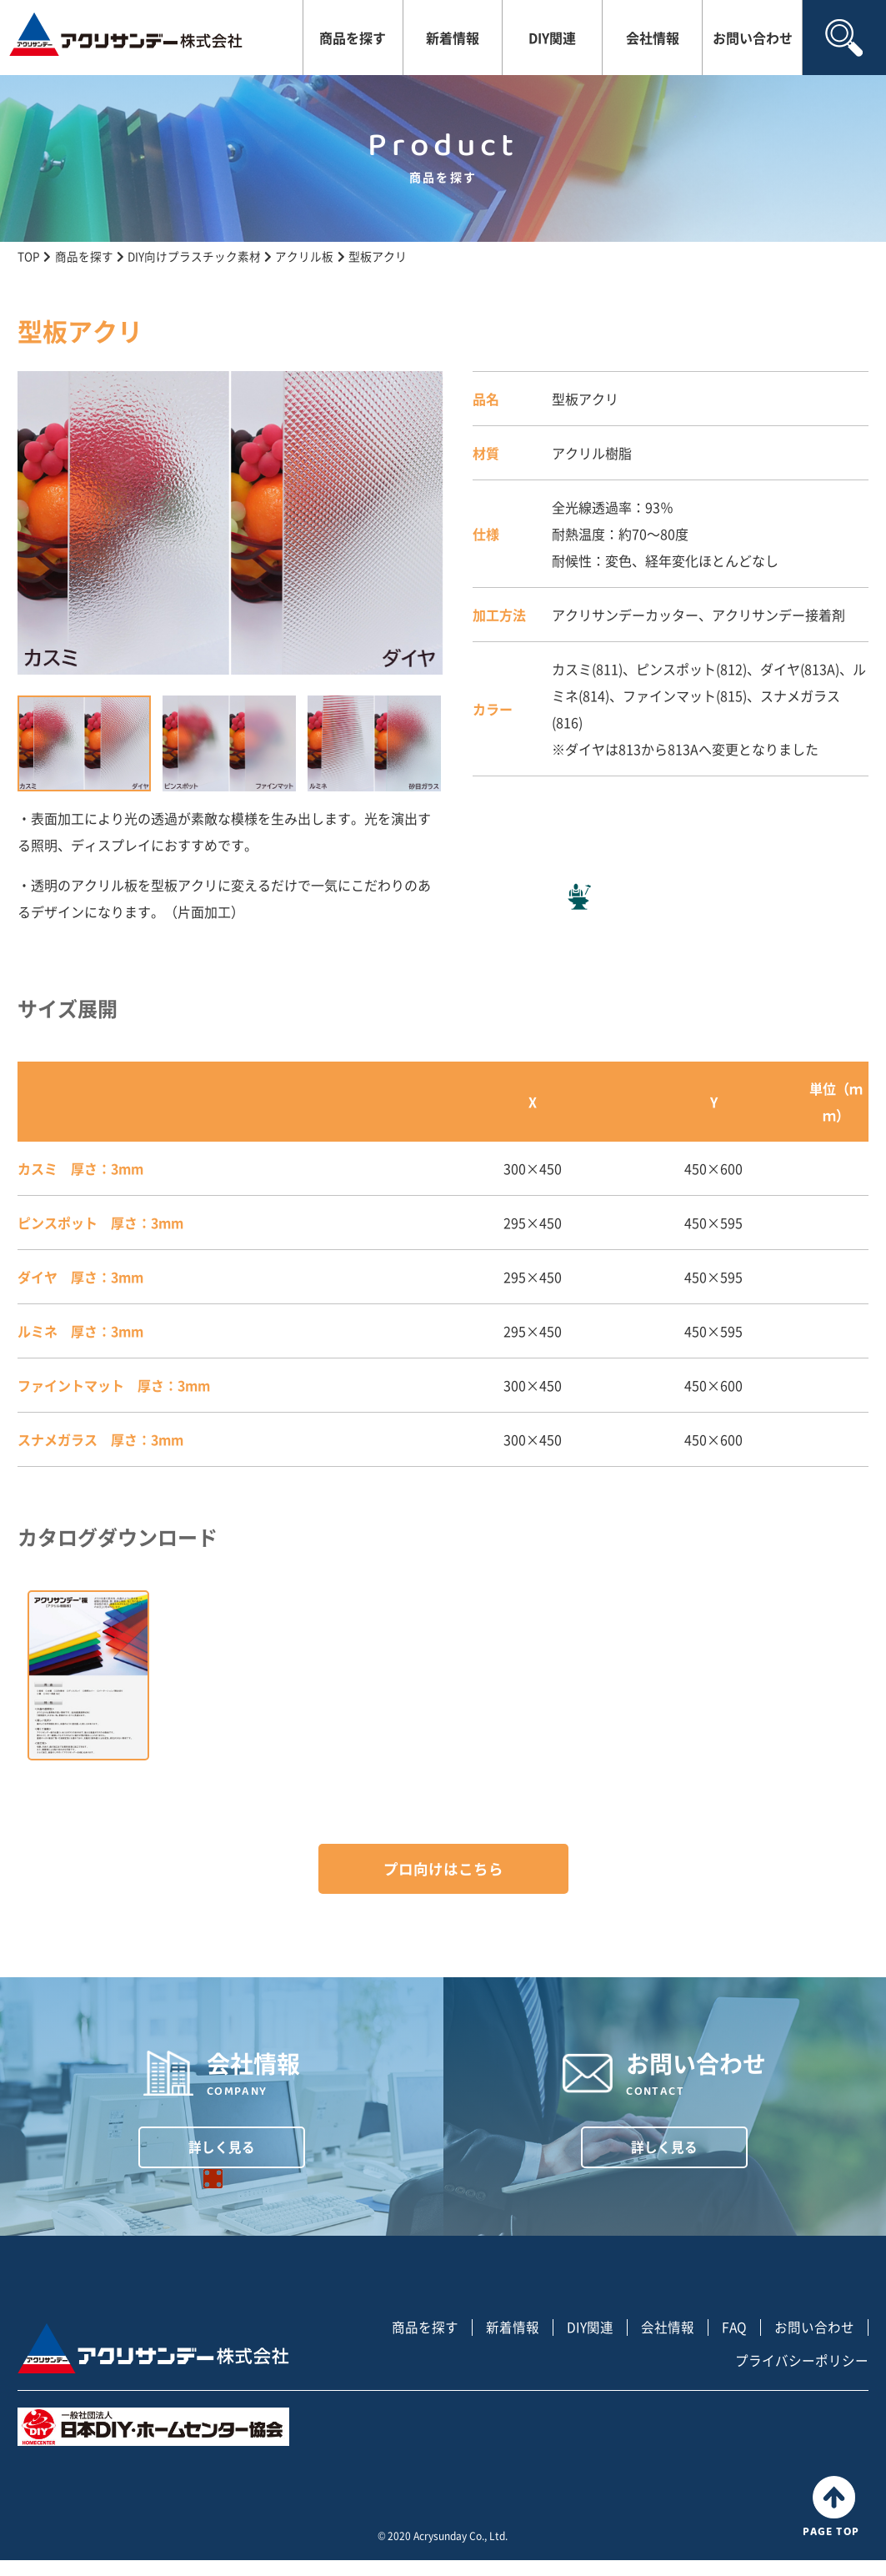 The width and height of the screenshot is (886, 2576). What do you see at coordinates (213, 2178) in the screenshot?
I see `roll the dice or randomize` at bounding box center [213, 2178].